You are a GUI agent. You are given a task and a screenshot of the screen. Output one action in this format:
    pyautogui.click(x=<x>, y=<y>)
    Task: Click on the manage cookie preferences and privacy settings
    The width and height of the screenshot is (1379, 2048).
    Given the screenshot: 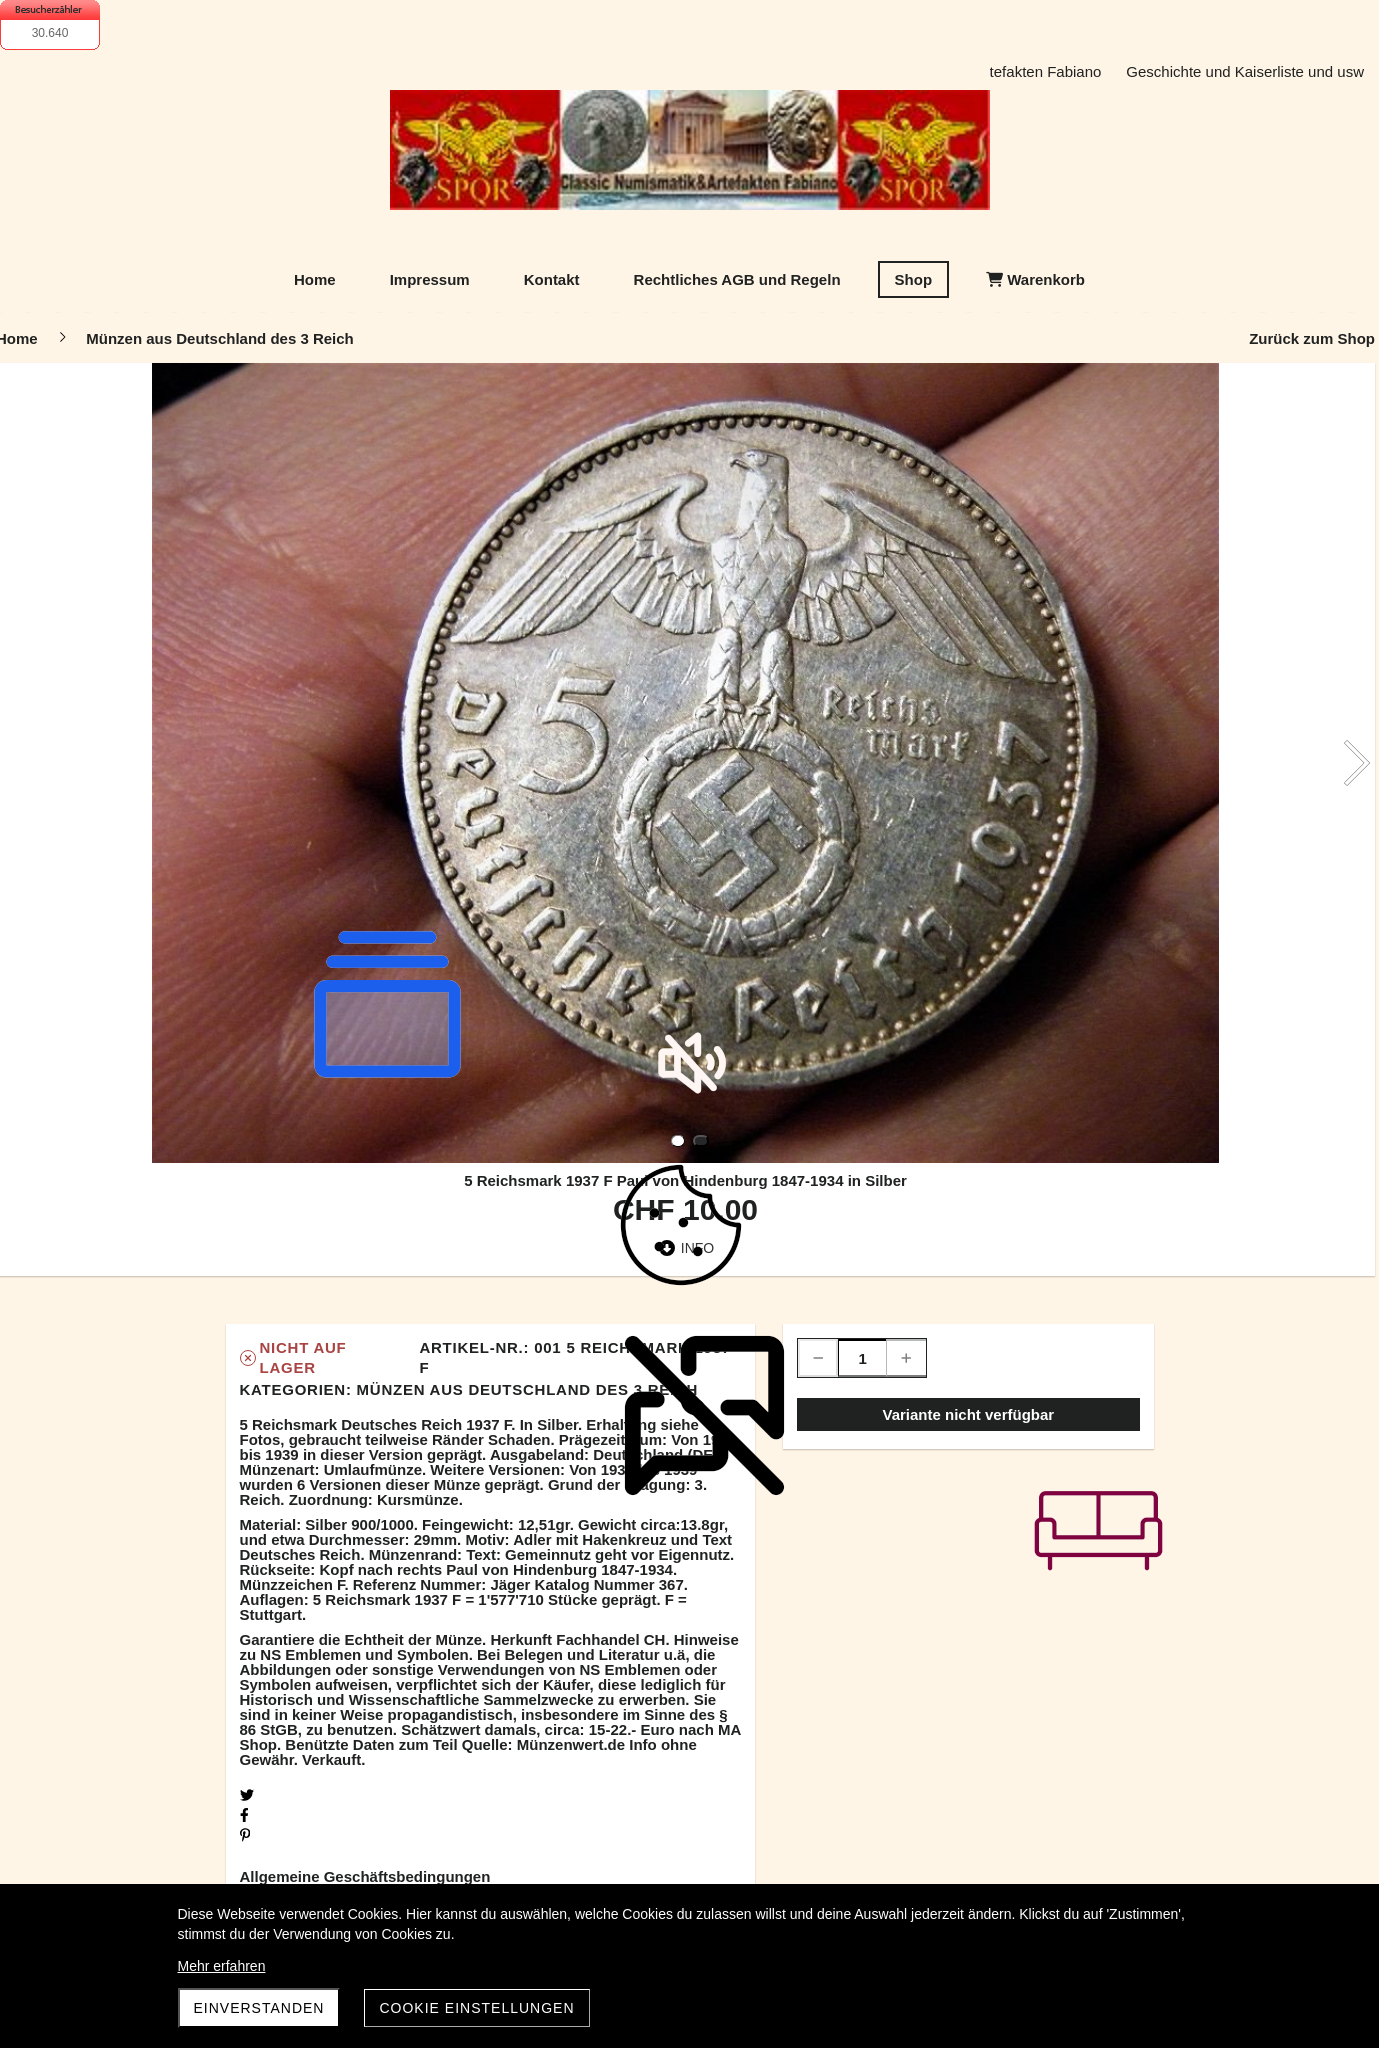 What is the action you would take?
    pyautogui.click(x=681, y=1225)
    